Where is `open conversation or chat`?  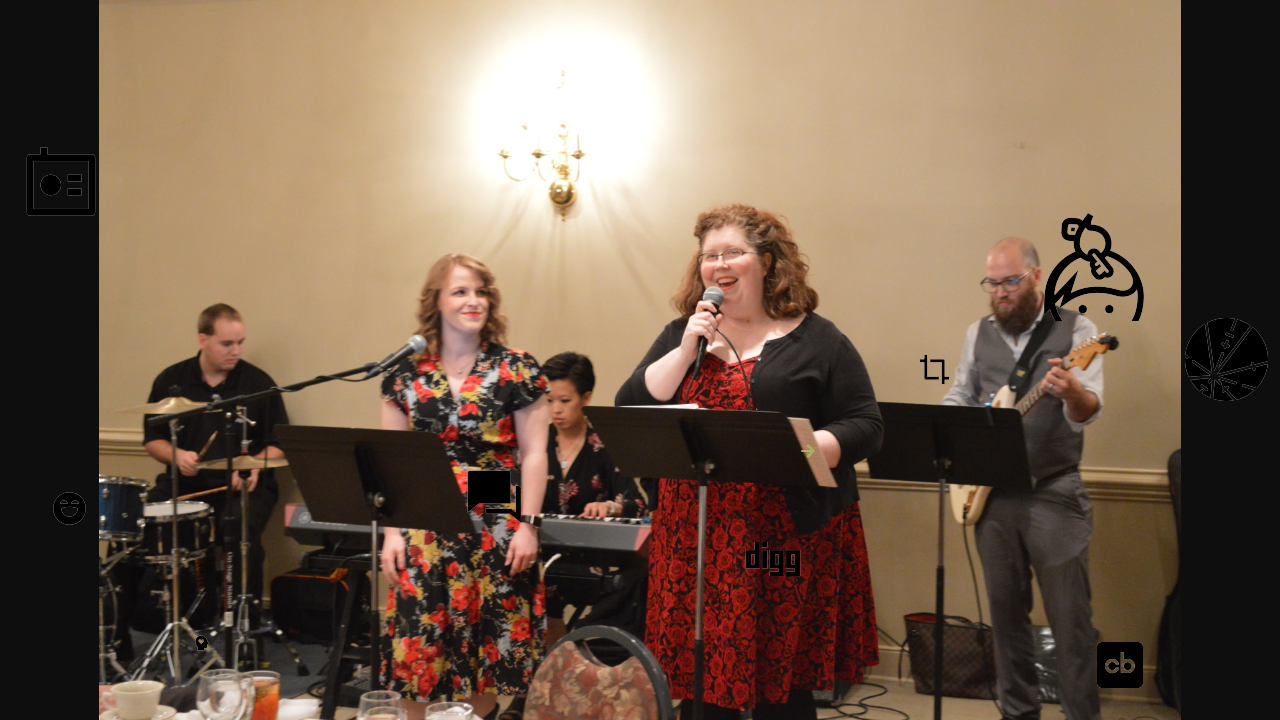 open conversation or chat is located at coordinates (495, 493).